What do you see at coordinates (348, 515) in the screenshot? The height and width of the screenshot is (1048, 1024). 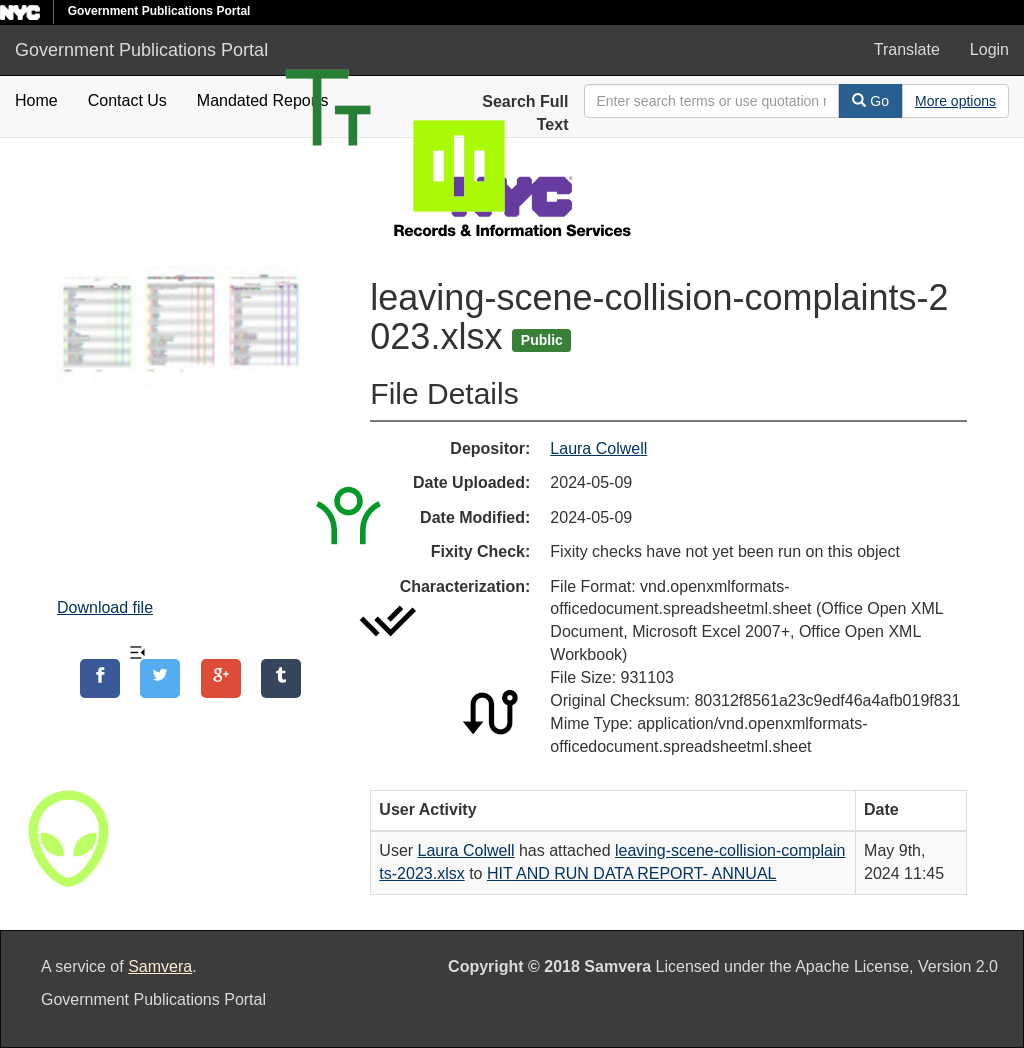 I see `accessibility or inclusive design features` at bounding box center [348, 515].